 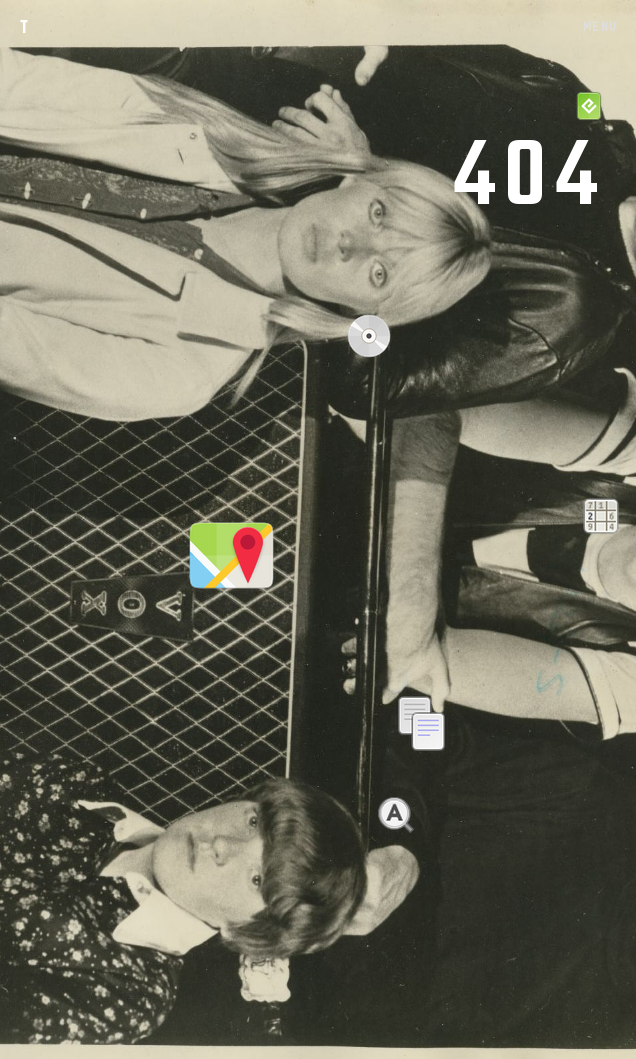 What do you see at coordinates (589, 106) in the screenshot?
I see `an epub ebook file` at bounding box center [589, 106].